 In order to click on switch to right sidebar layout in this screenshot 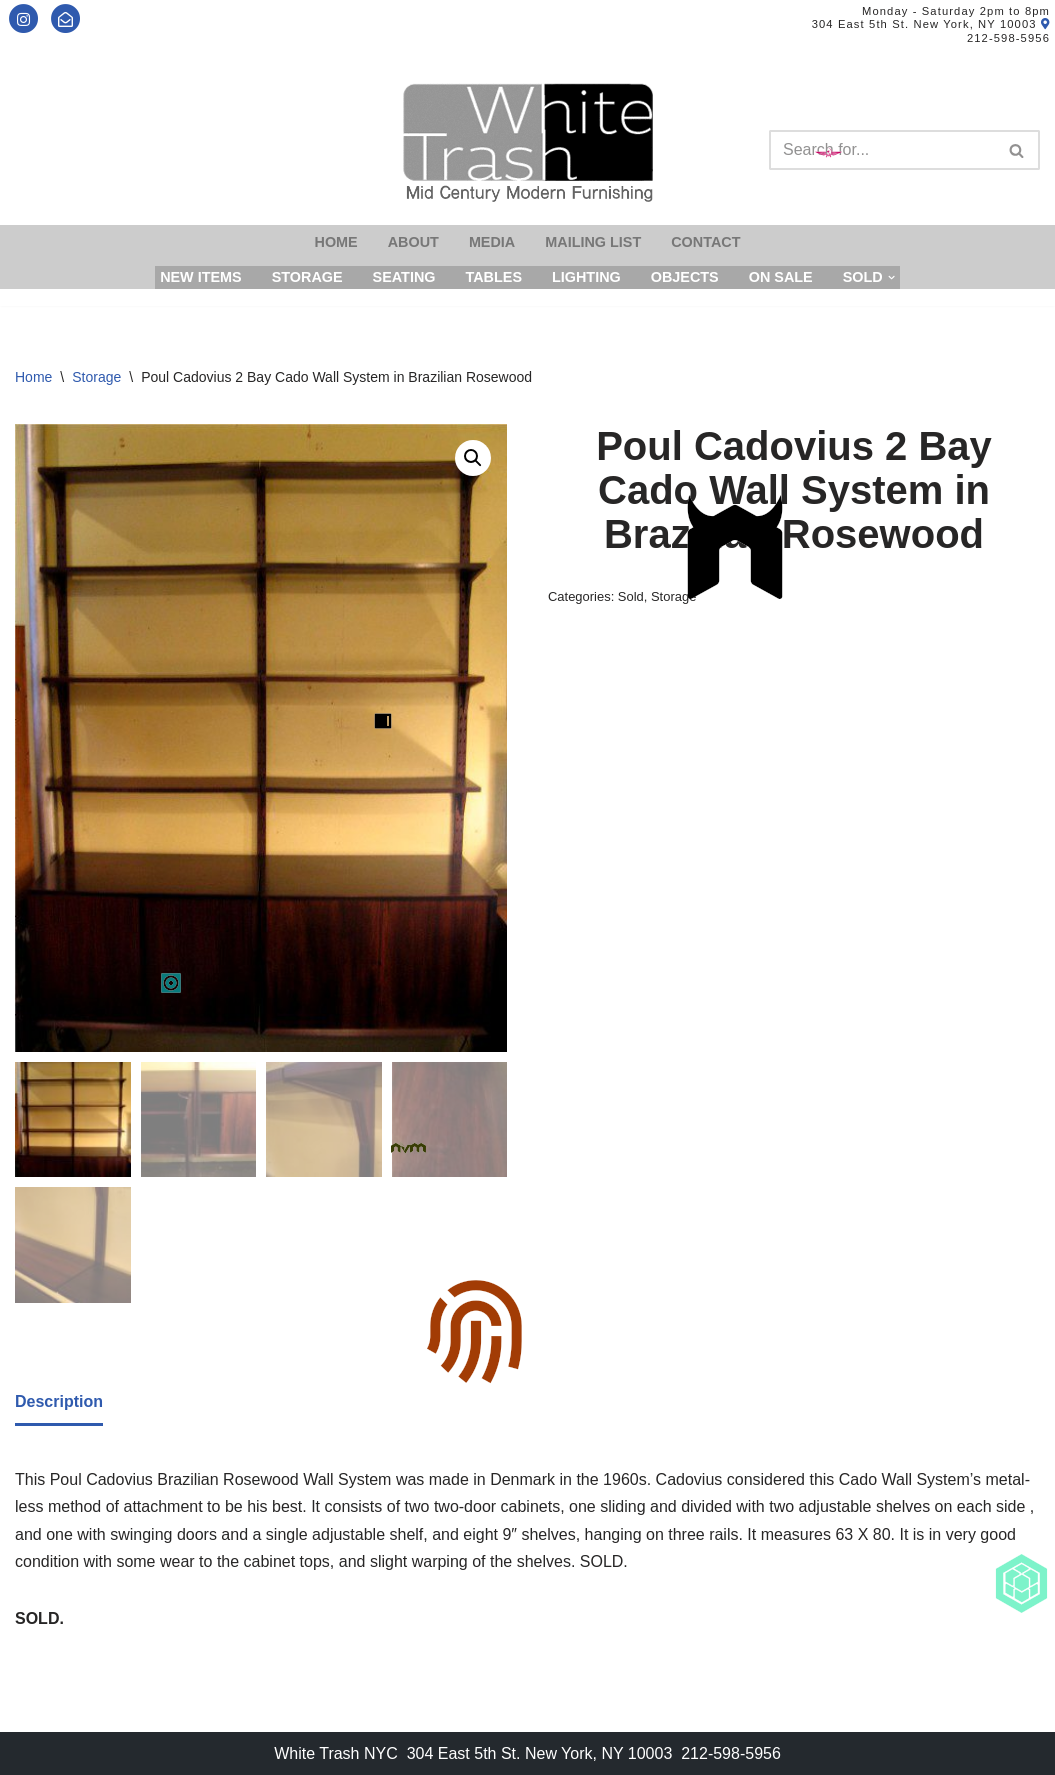, I will do `click(383, 721)`.